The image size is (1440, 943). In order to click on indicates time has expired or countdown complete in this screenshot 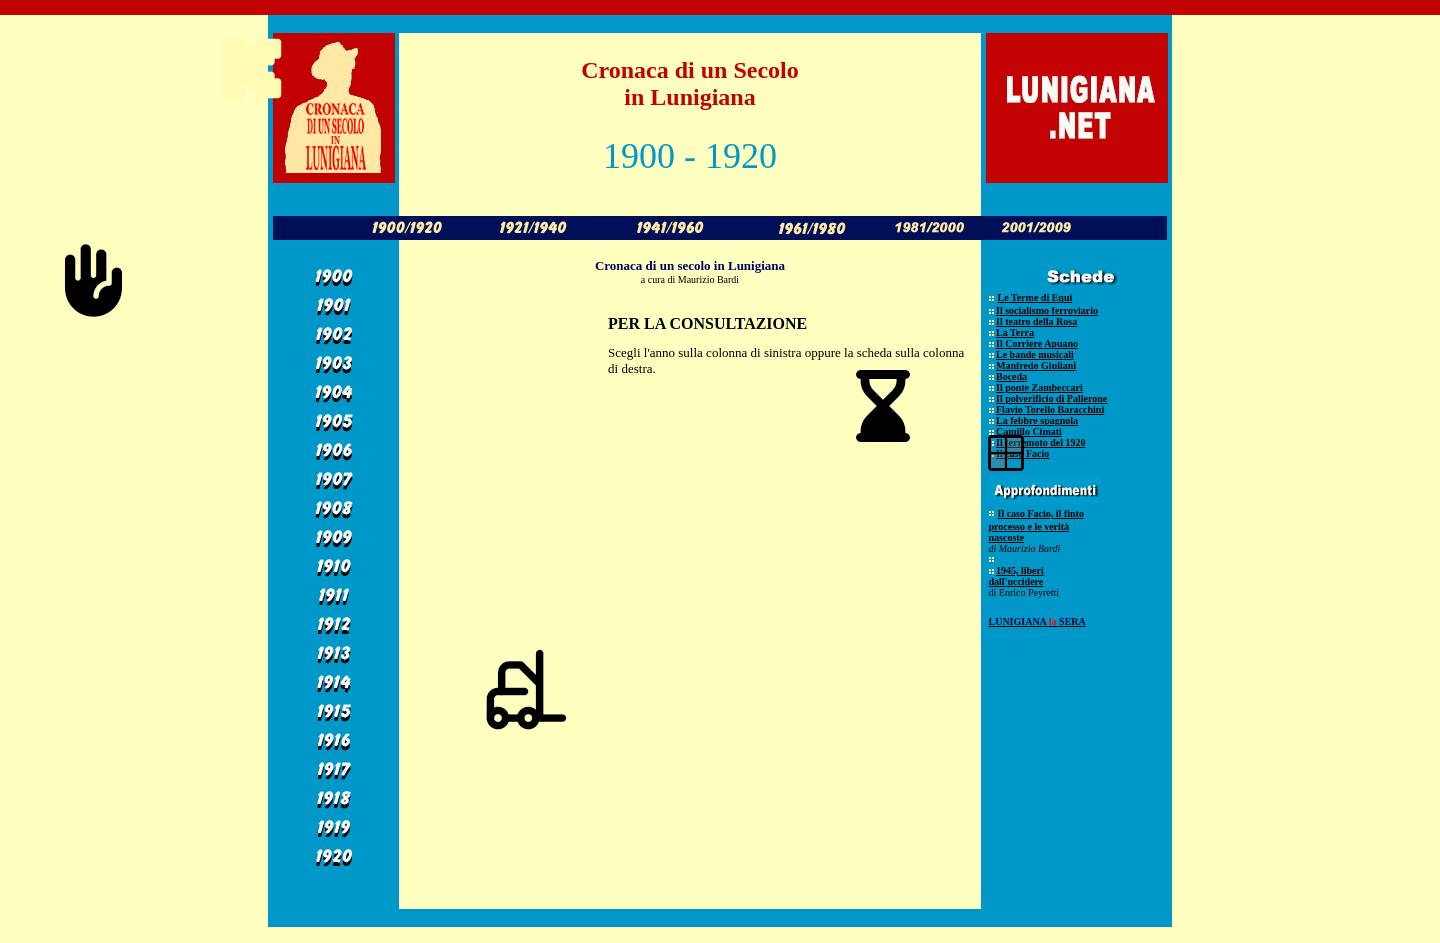, I will do `click(883, 406)`.